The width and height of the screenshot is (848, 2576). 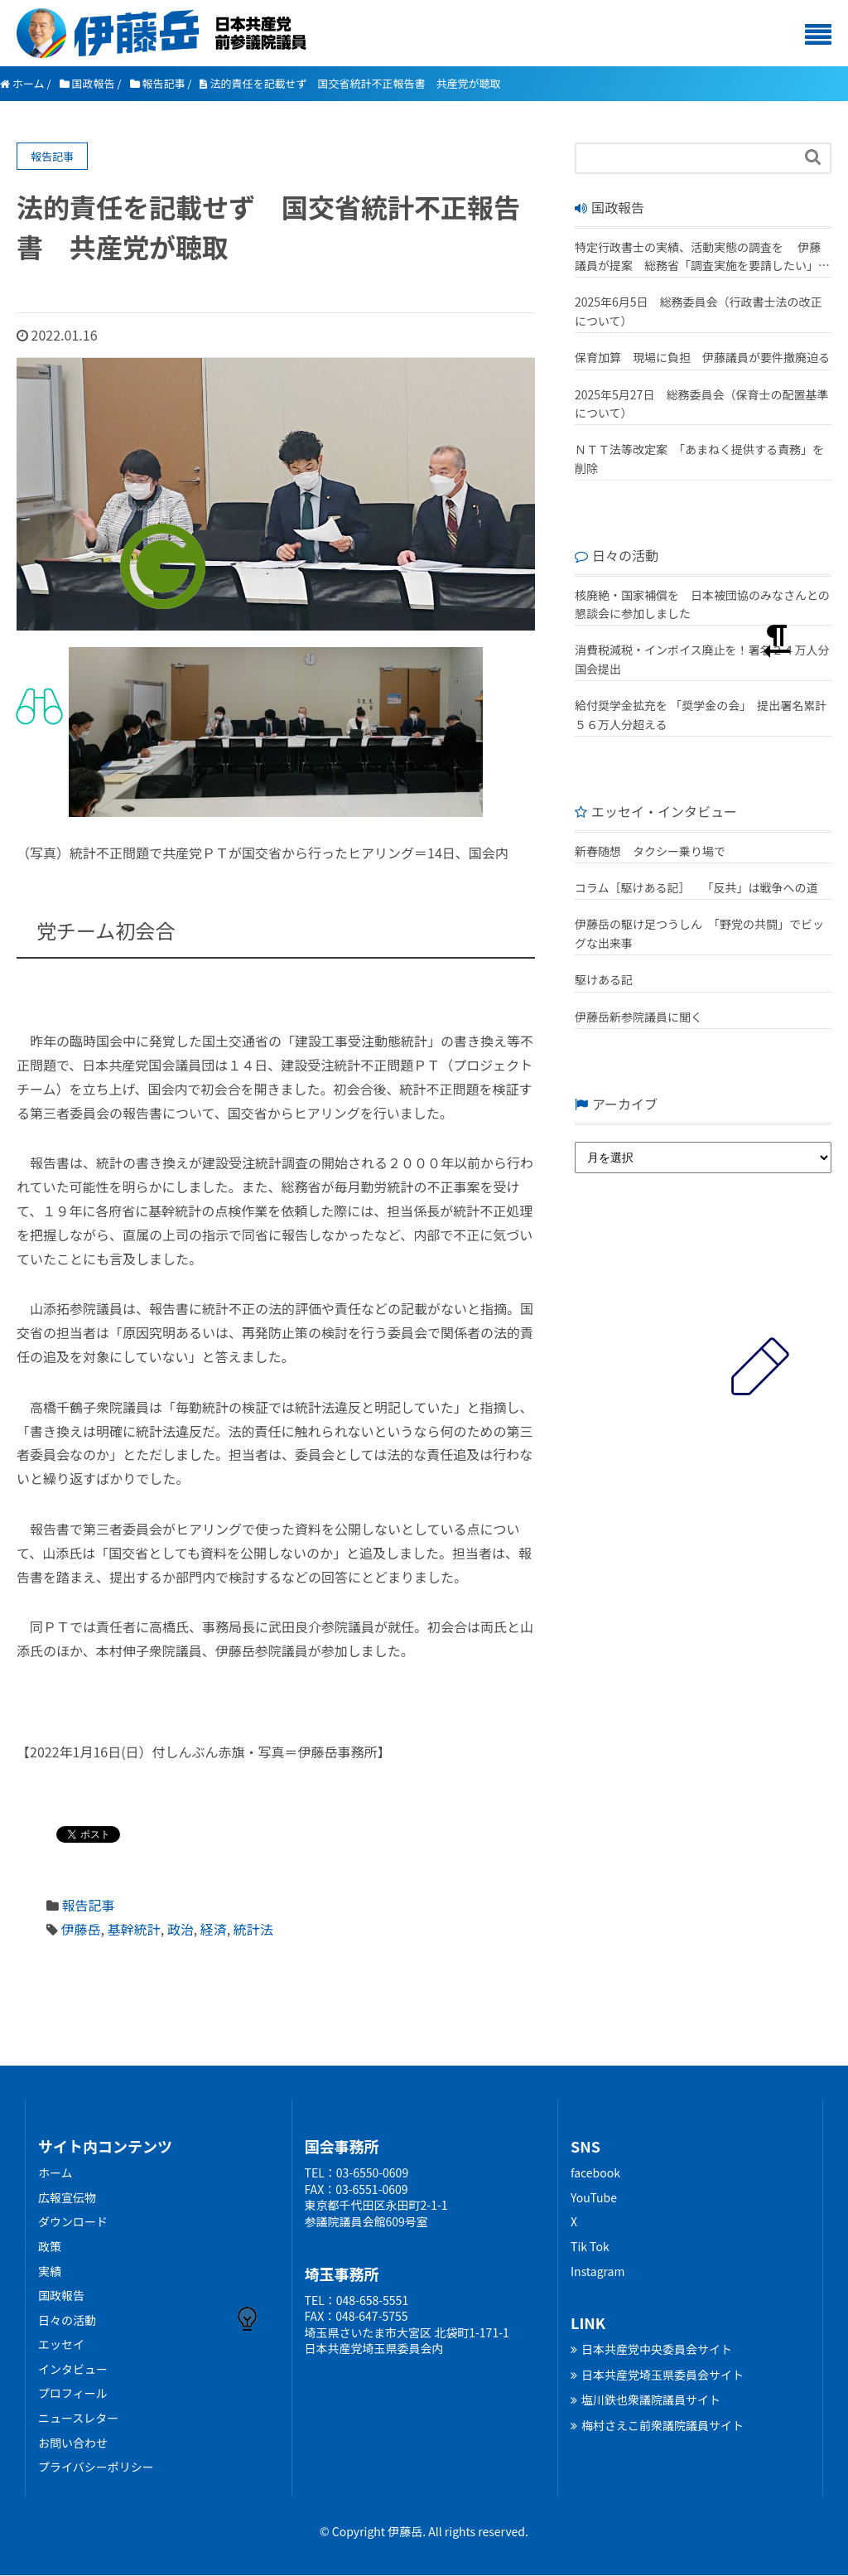 What do you see at coordinates (777, 641) in the screenshot?
I see `switch text direction to right-to-left` at bounding box center [777, 641].